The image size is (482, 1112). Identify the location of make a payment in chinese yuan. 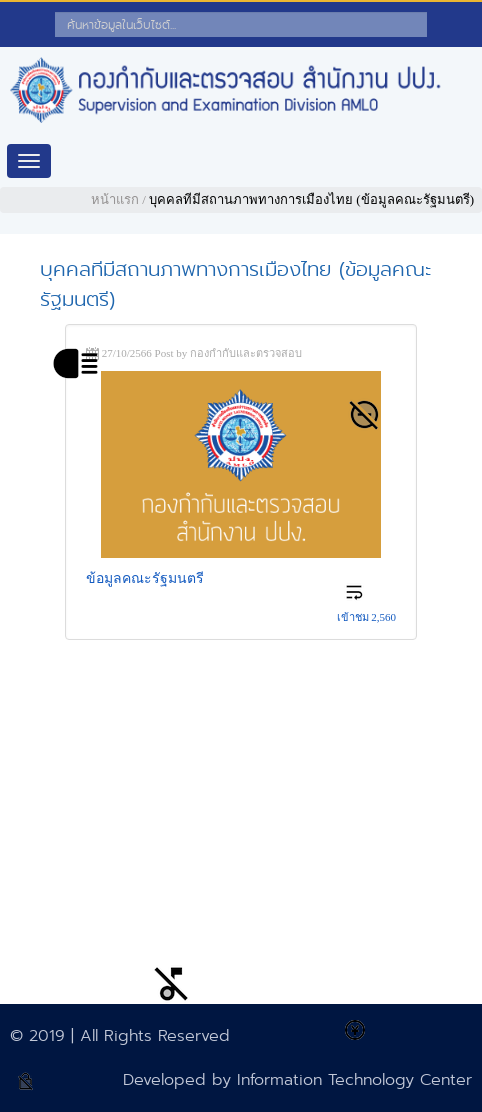
(355, 1030).